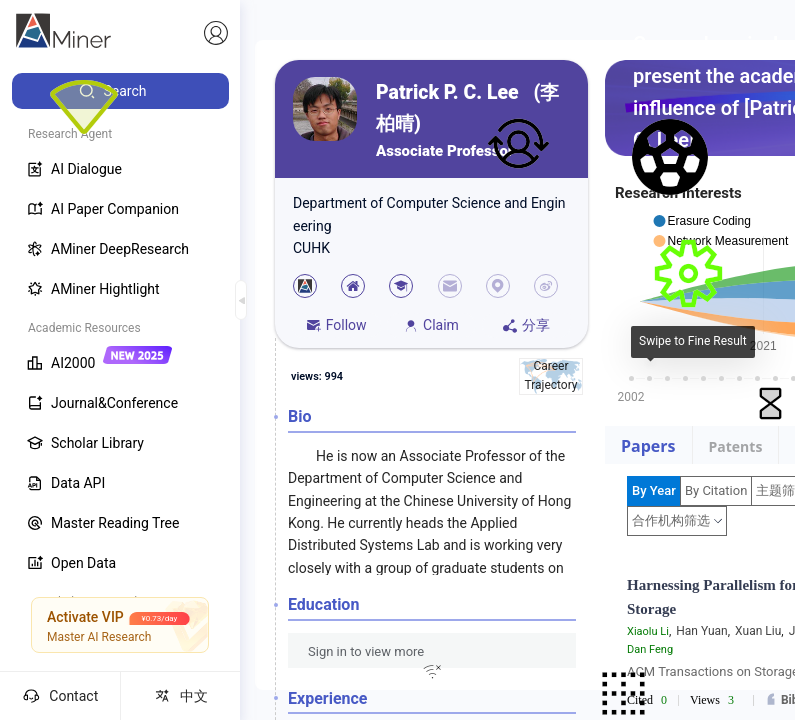  Describe the element at coordinates (770, 403) in the screenshot. I see `indicates a loading or processing state` at that location.